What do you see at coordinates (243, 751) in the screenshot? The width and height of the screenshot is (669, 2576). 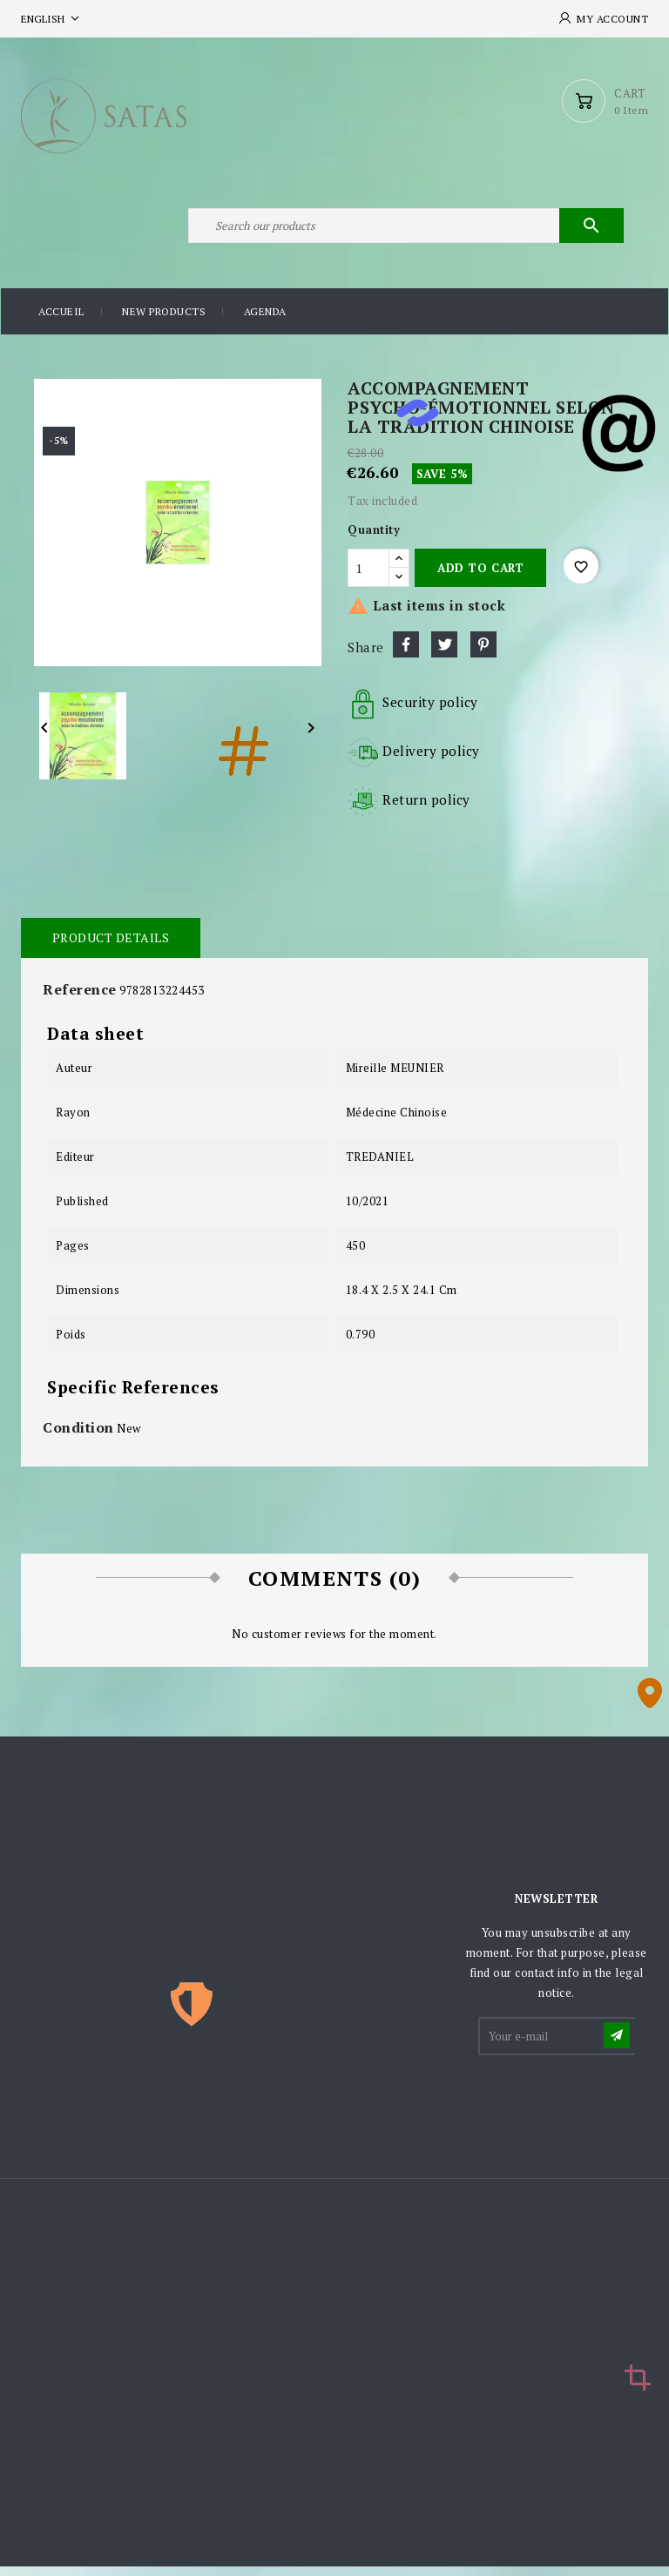 I see `access a text channel in discord` at bounding box center [243, 751].